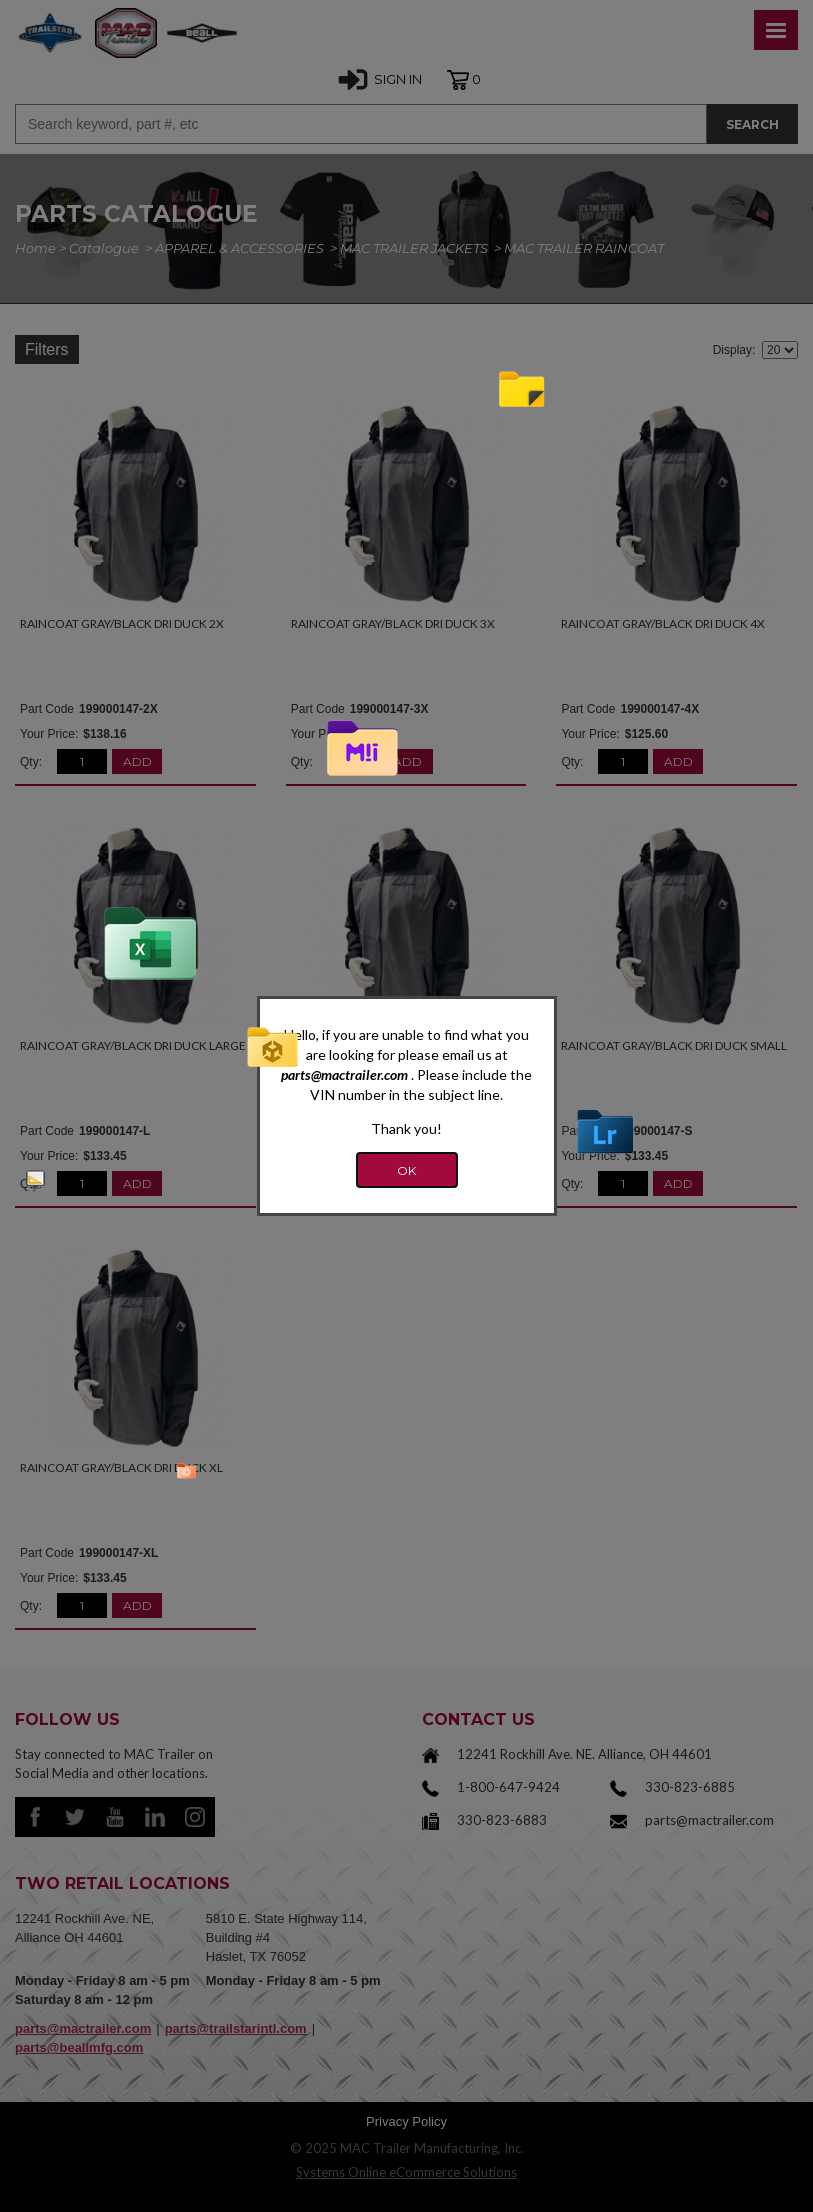 The image size is (813, 2212). Describe the element at coordinates (186, 1471) in the screenshot. I see `open corona sdk project folder` at that location.